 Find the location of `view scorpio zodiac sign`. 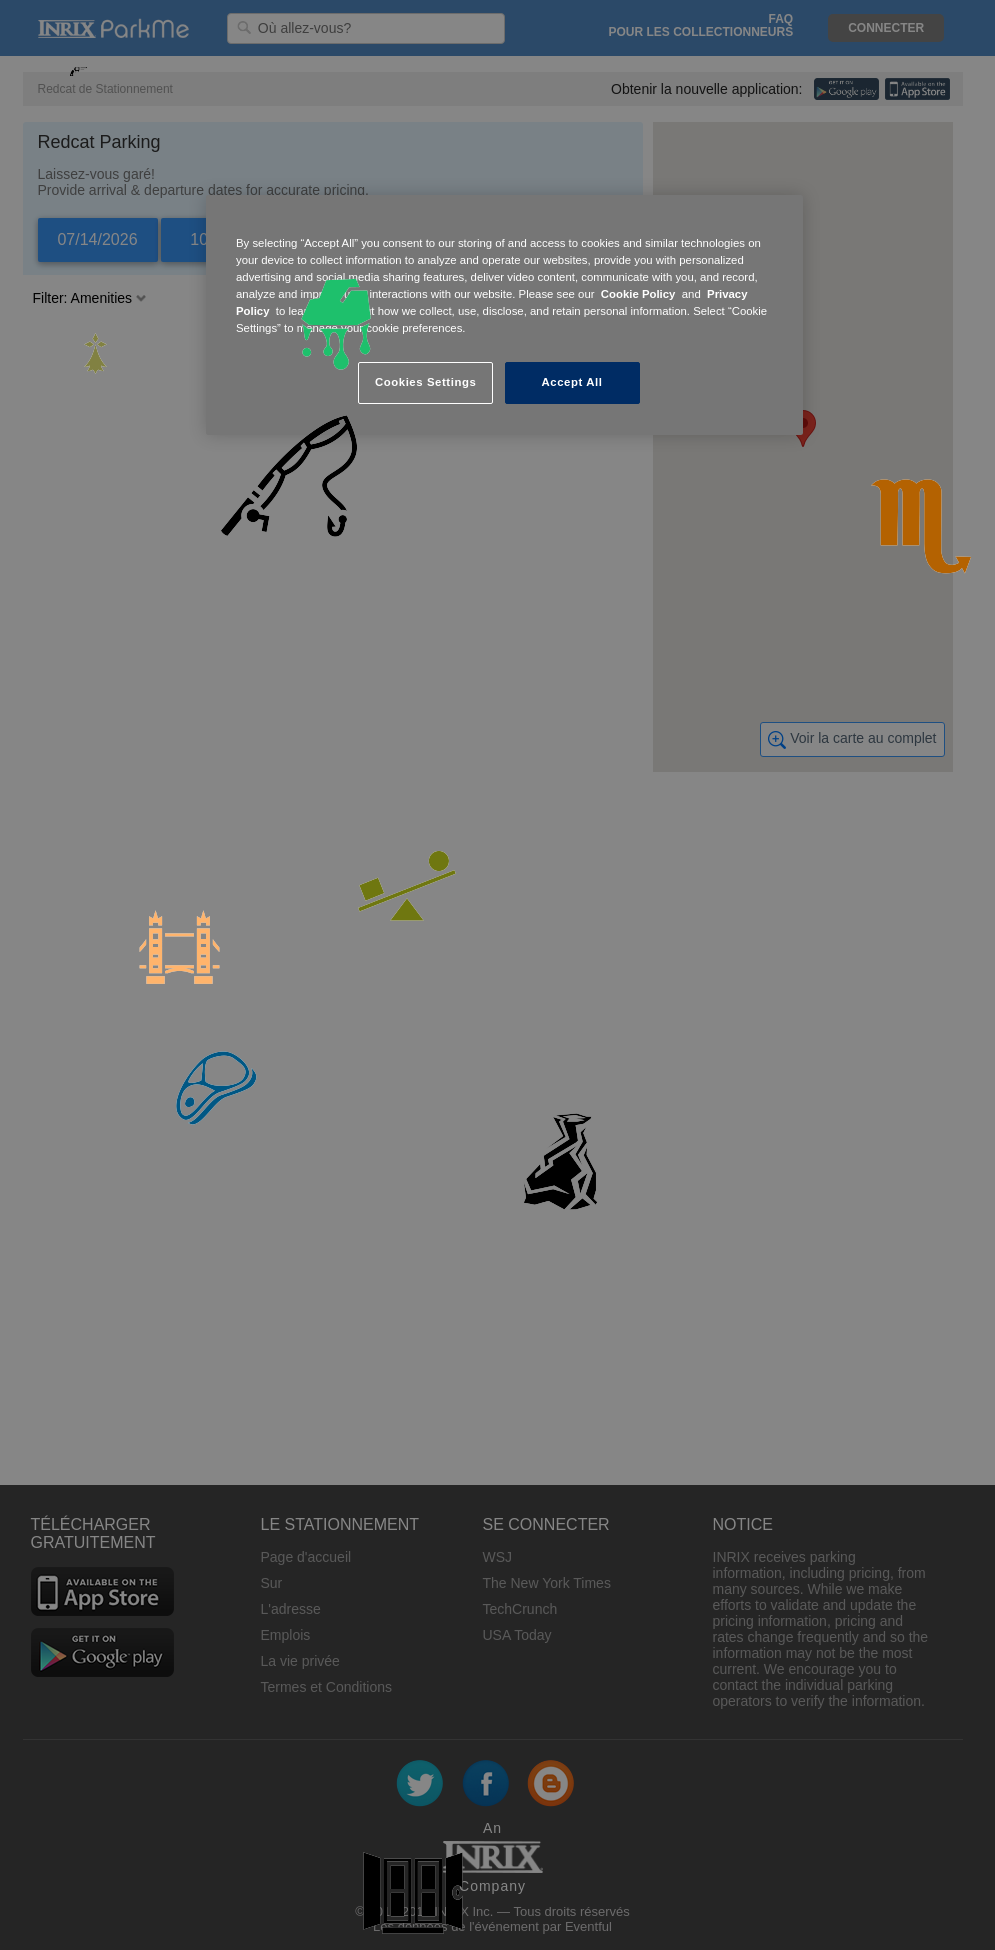

view scorpio zodiac sign is located at coordinates (921, 528).